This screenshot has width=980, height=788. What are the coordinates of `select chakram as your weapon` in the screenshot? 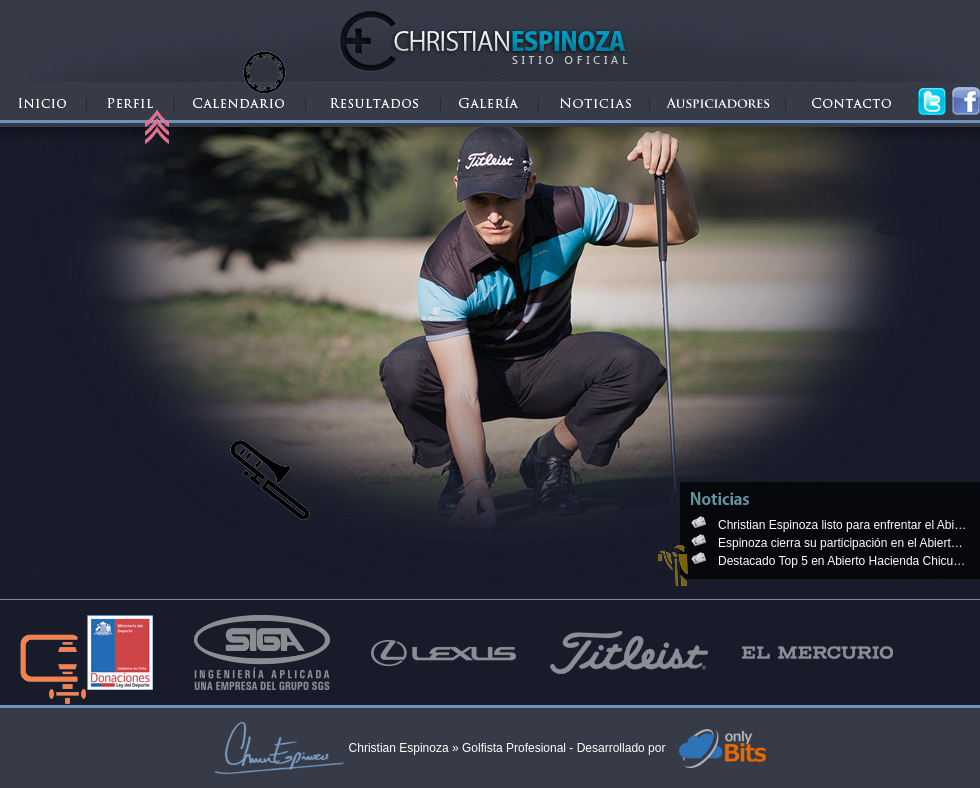 It's located at (264, 72).